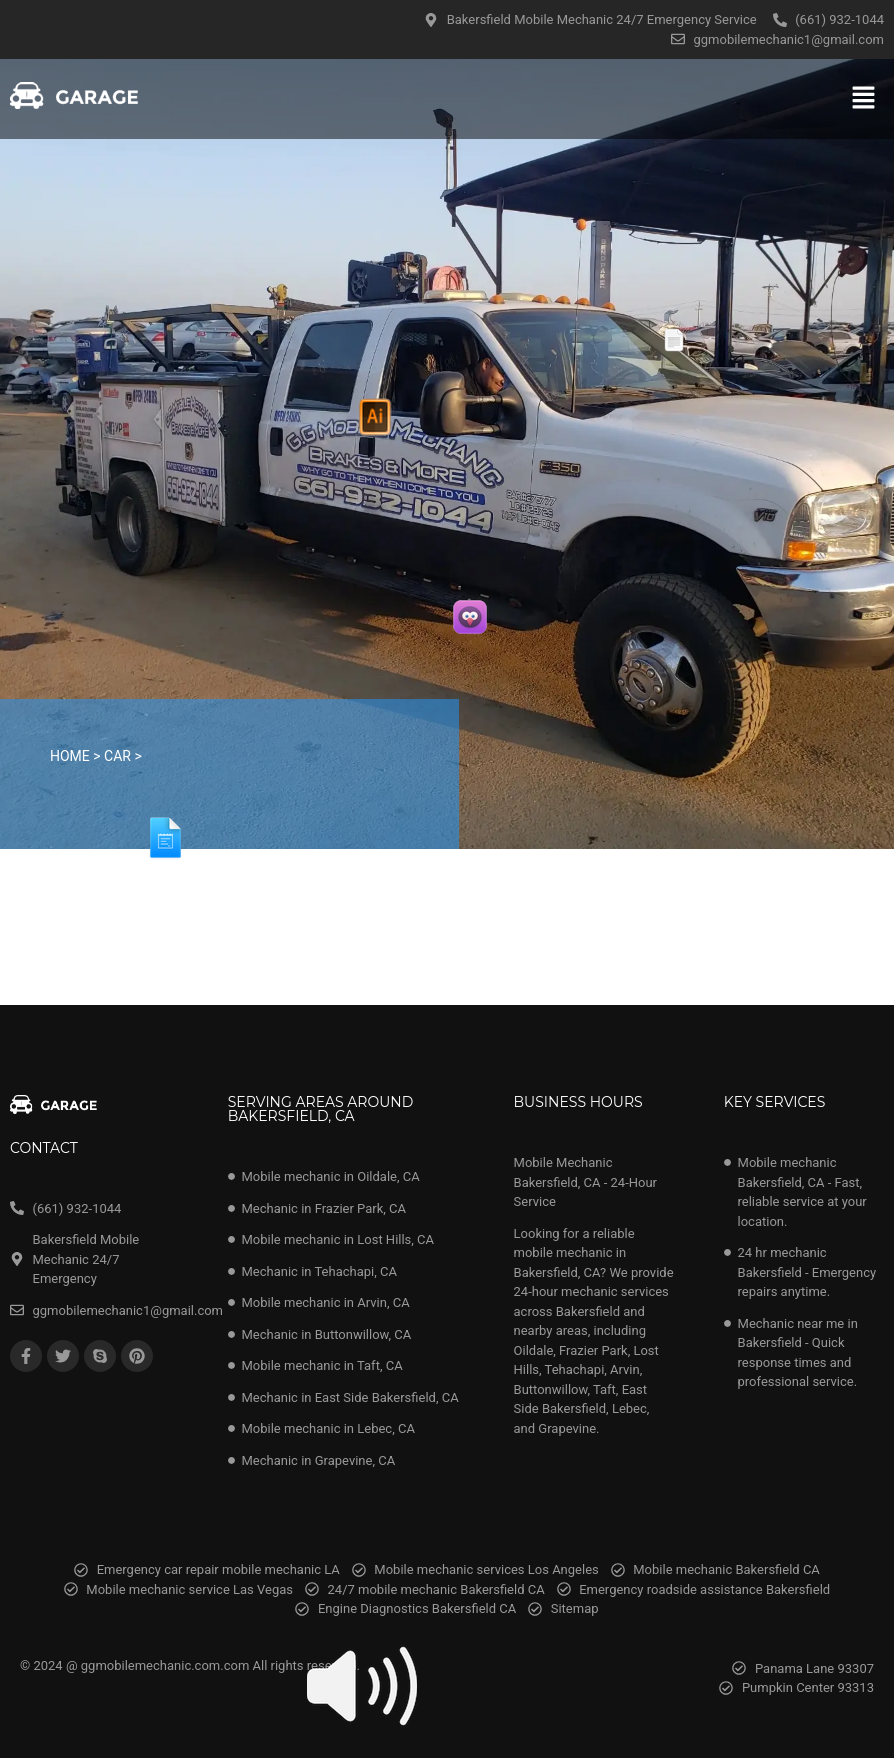 This screenshot has height=1758, width=894. Describe the element at coordinates (375, 417) in the screenshot. I see `open an Adobe Illustrator file` at that location.